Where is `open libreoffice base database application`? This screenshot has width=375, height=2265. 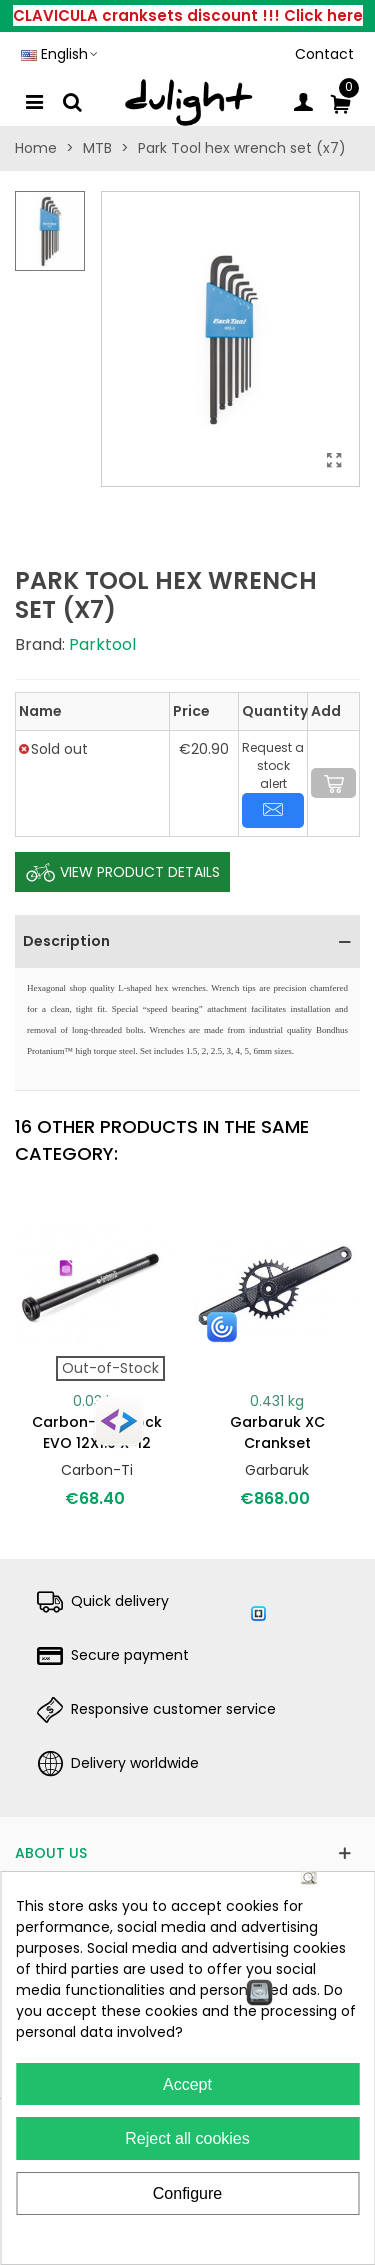 open libreoffice base database application is located at coordinates (66, 1268).